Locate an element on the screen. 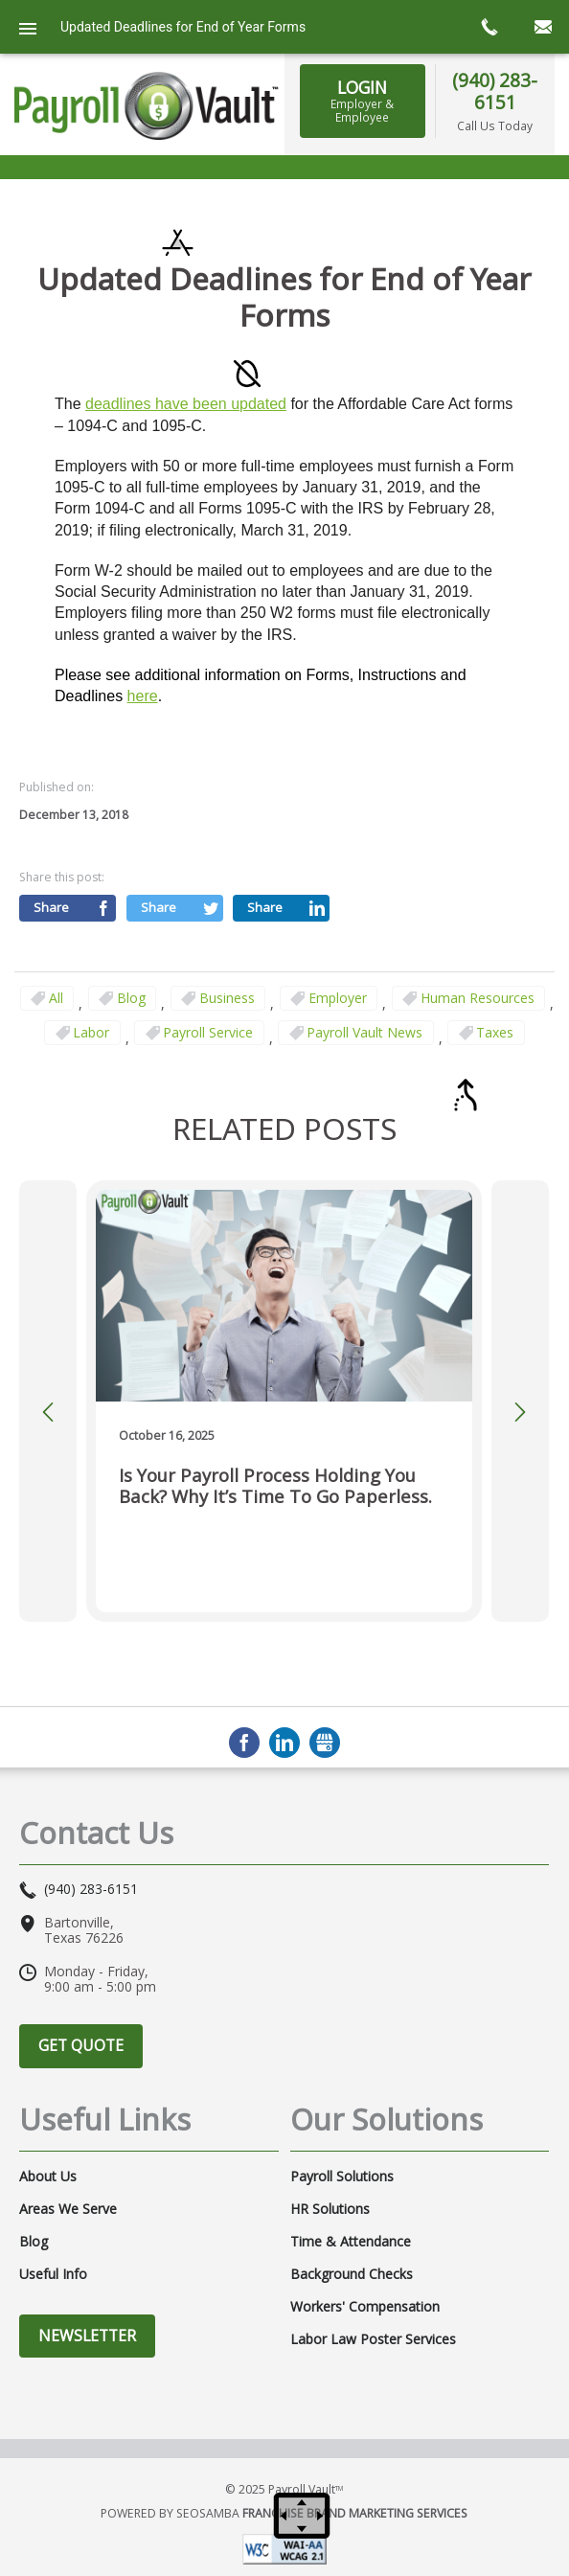  adjust display overscan settings is located at coordinates (302, 2516).